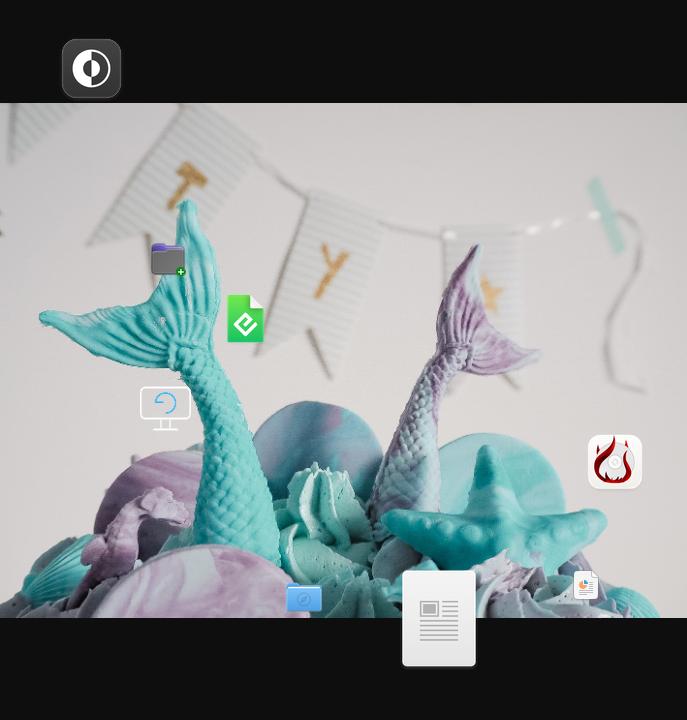  Describe the element at coordinates (165, 408) in the screenshot. I see `rotate screen counter-clockwise` at that location.